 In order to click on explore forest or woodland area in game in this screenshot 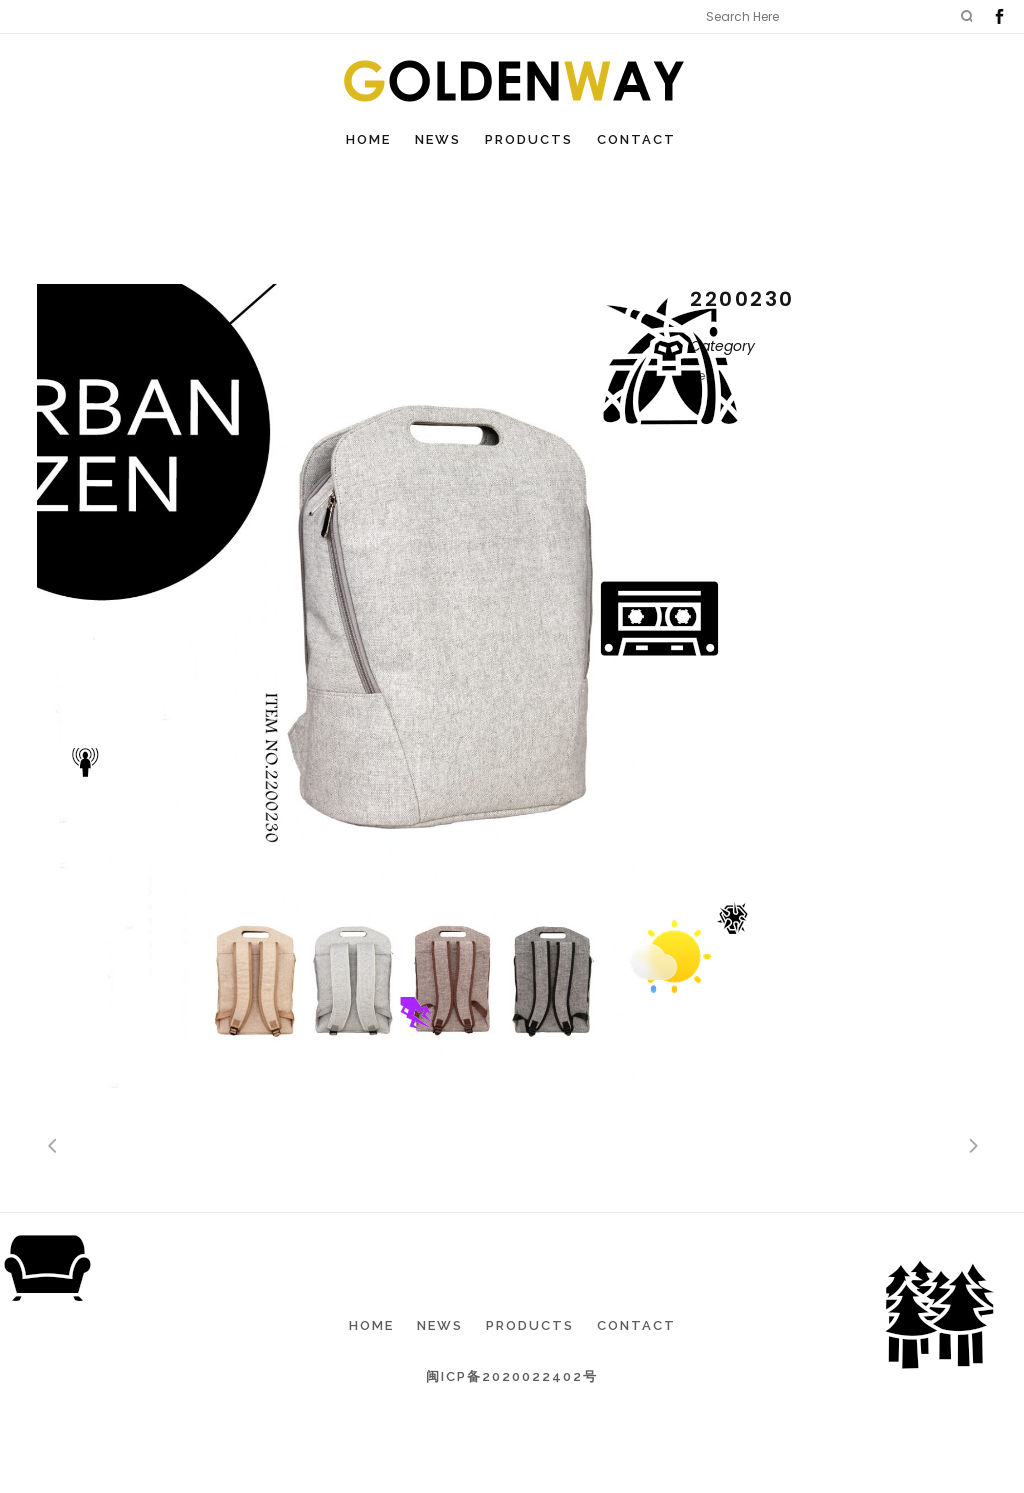, I will do `click(939, 1314)`.